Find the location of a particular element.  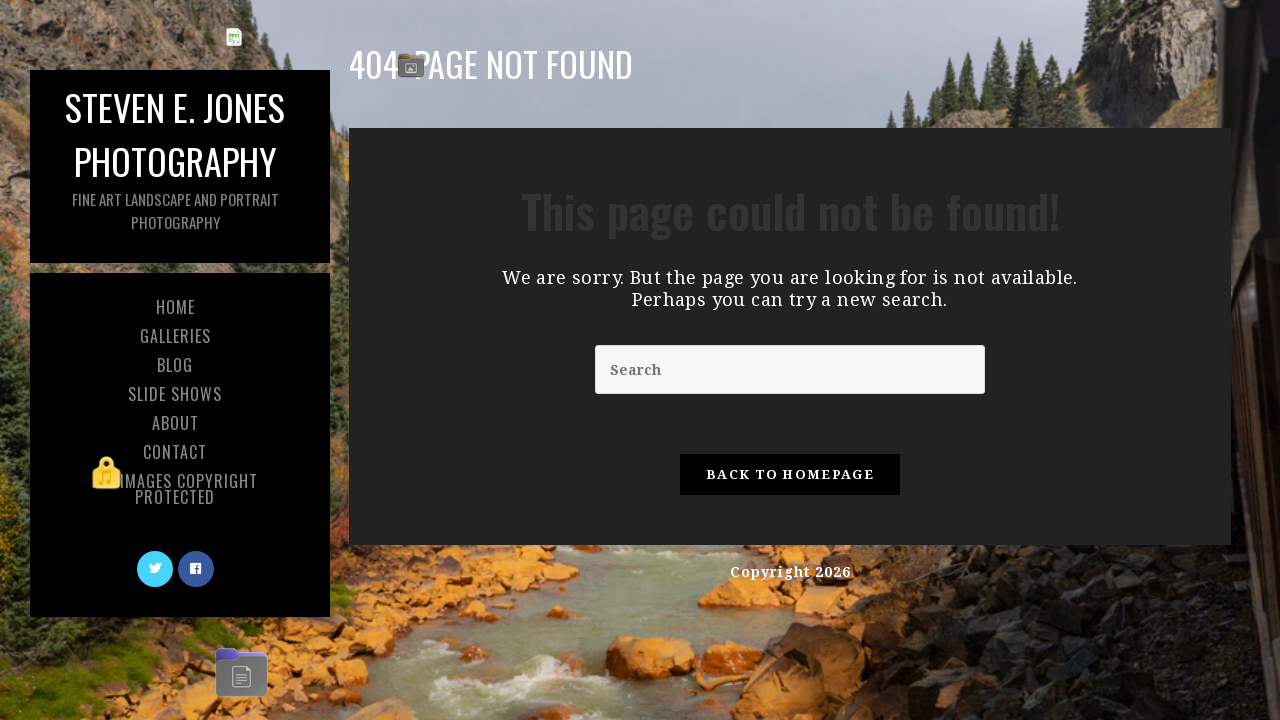

open your pictures folder is located at coordinates (411, 65).